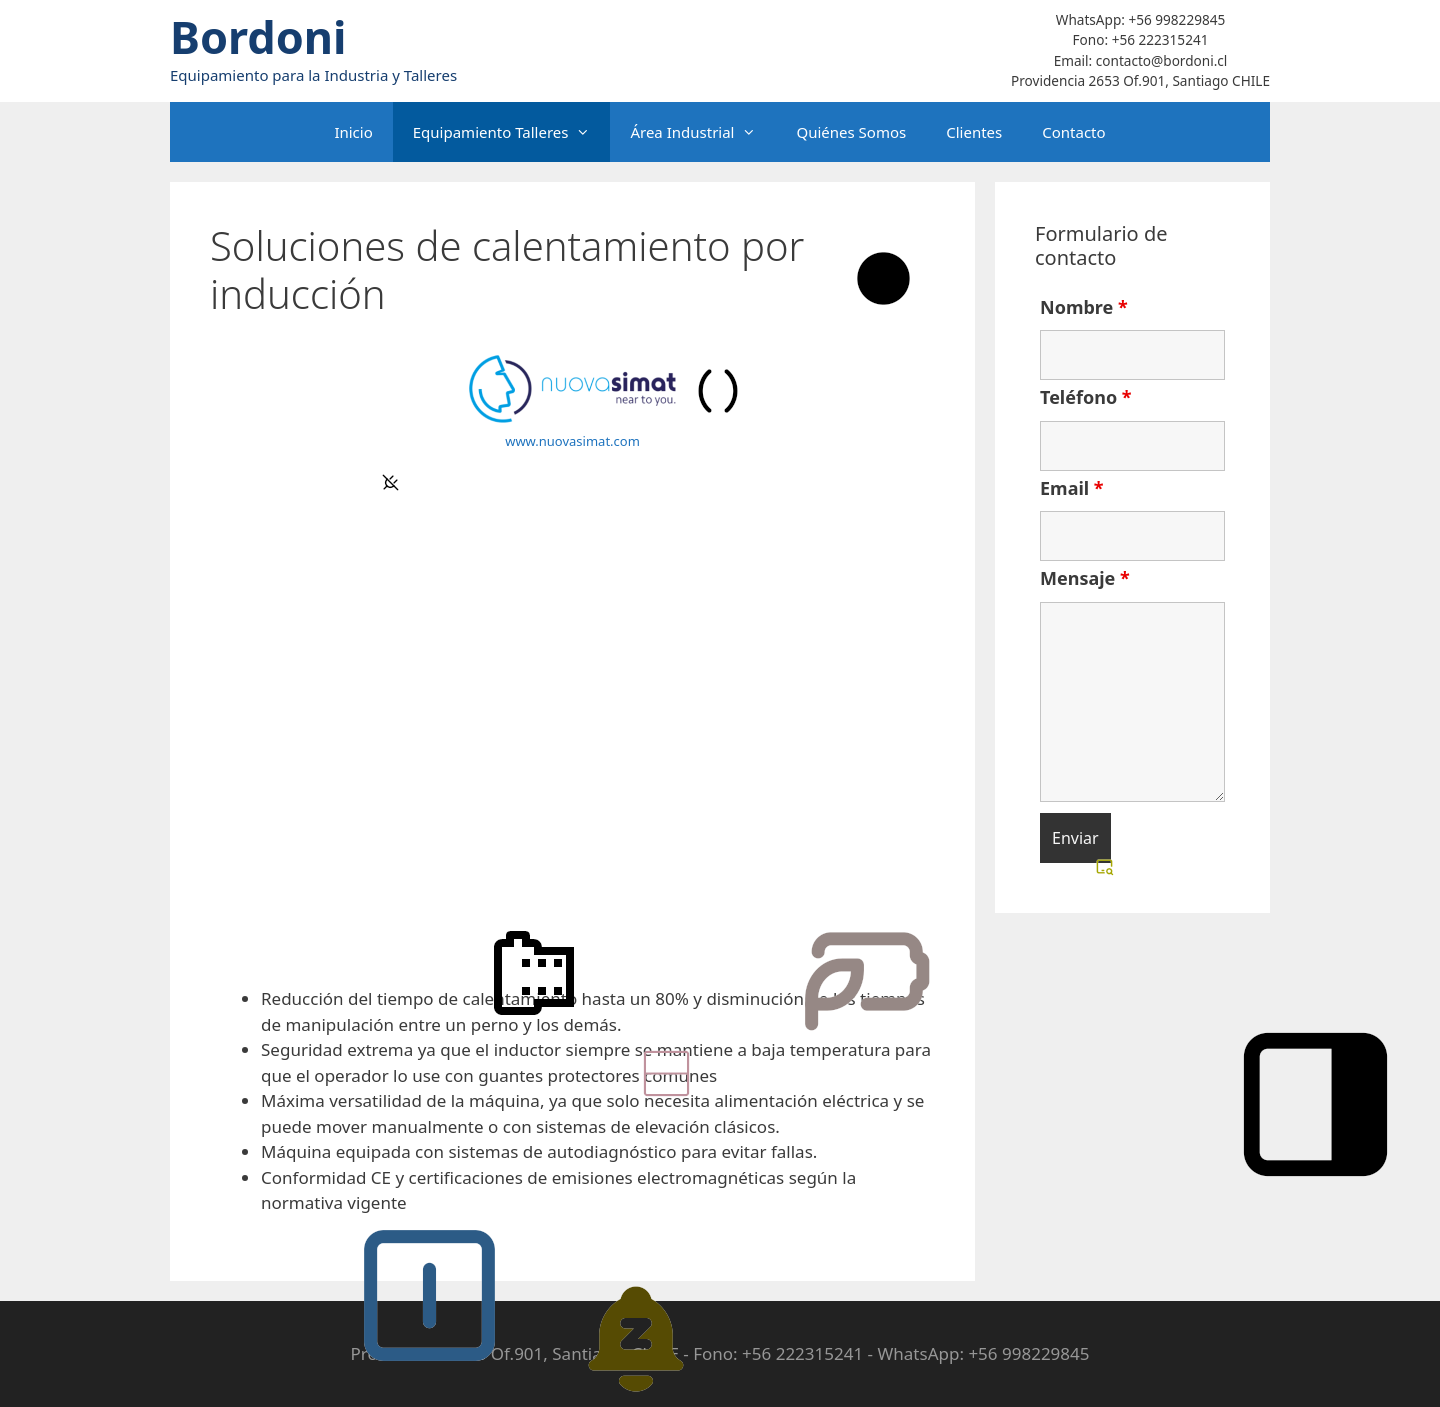  Describe the element at coordinates (636, 1339) in the screenshot. I see `mute notifications or enable do not disturb mode` at that location.